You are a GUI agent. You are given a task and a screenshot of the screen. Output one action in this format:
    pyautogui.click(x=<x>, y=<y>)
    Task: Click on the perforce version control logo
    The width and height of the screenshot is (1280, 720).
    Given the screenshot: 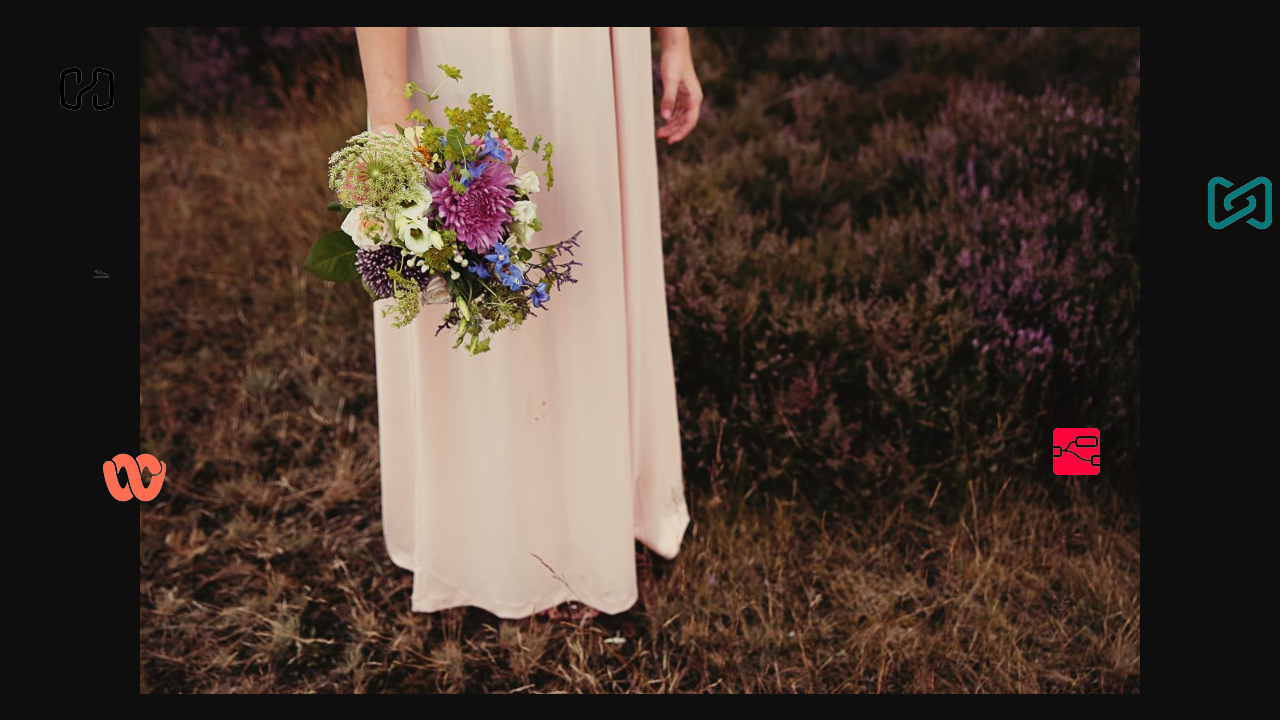 What is the action you would take?
    pyautogui.click(x=1240, y=203)
    